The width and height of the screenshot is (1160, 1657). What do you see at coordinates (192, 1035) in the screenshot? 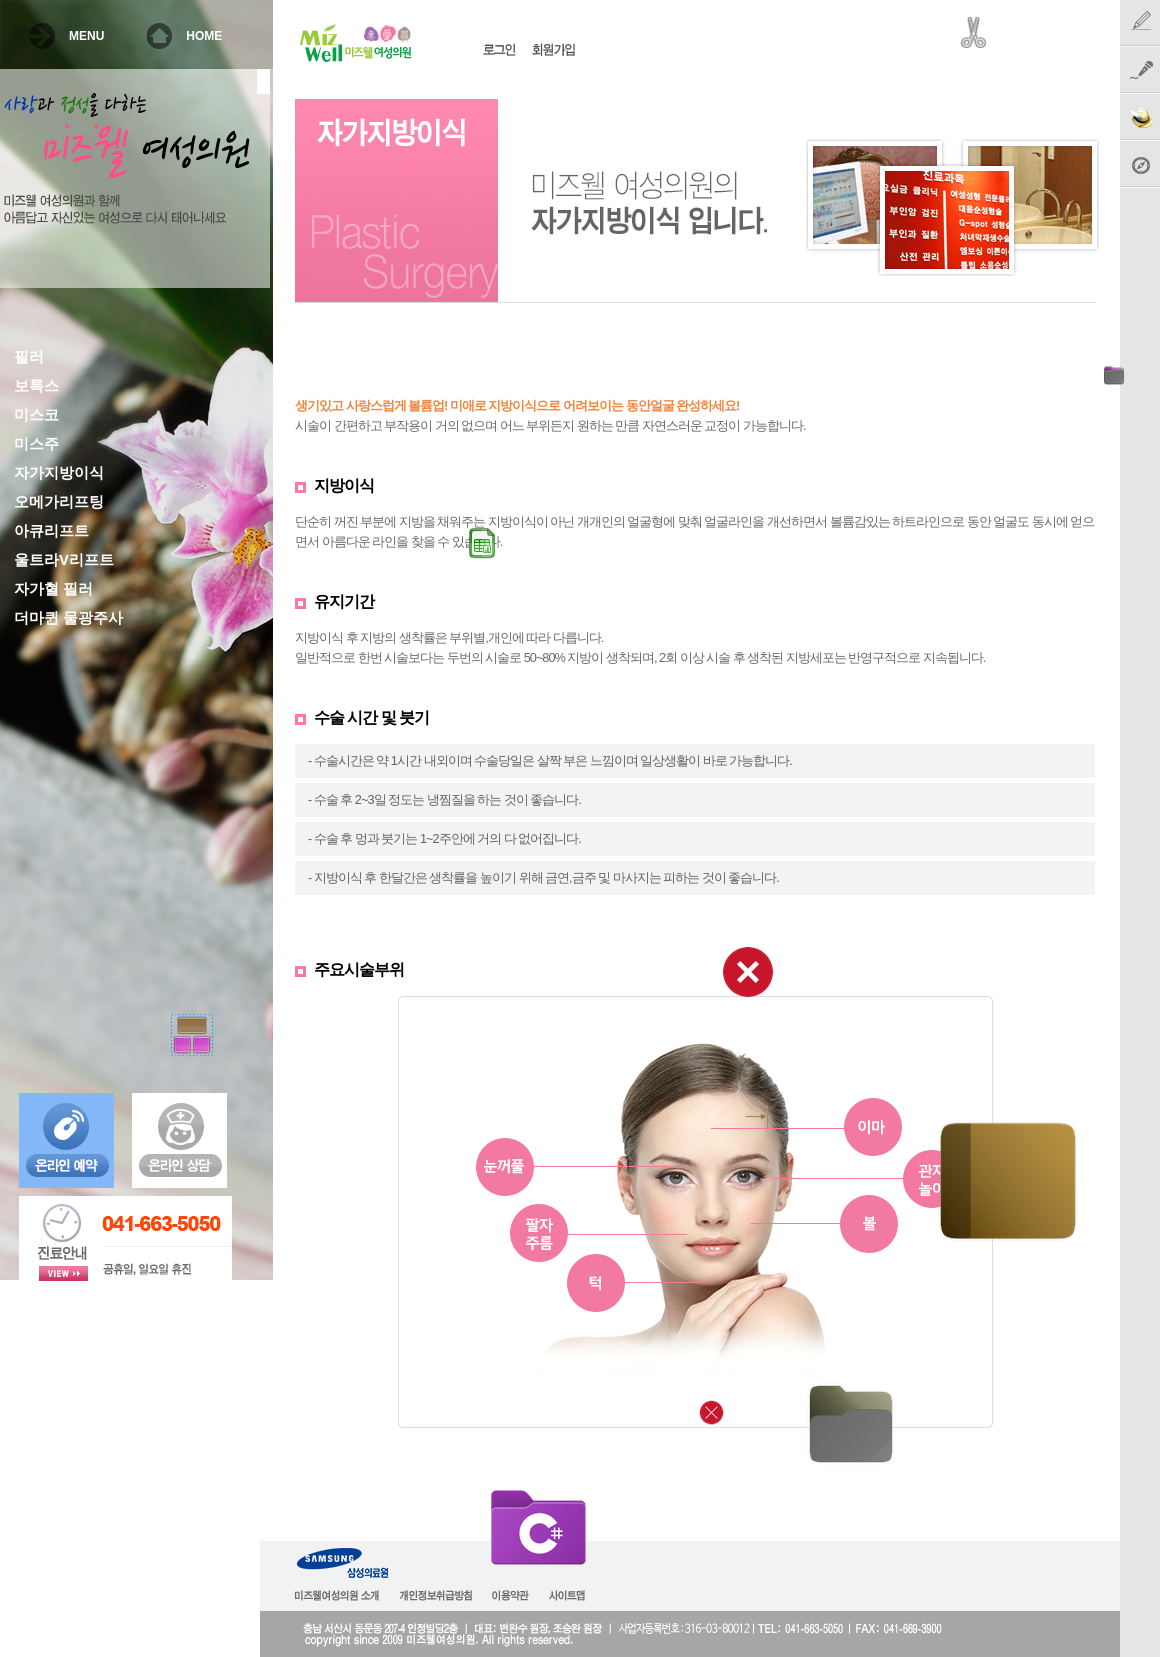
I see `select all items in the current view` at bounding box center [192, 1035].